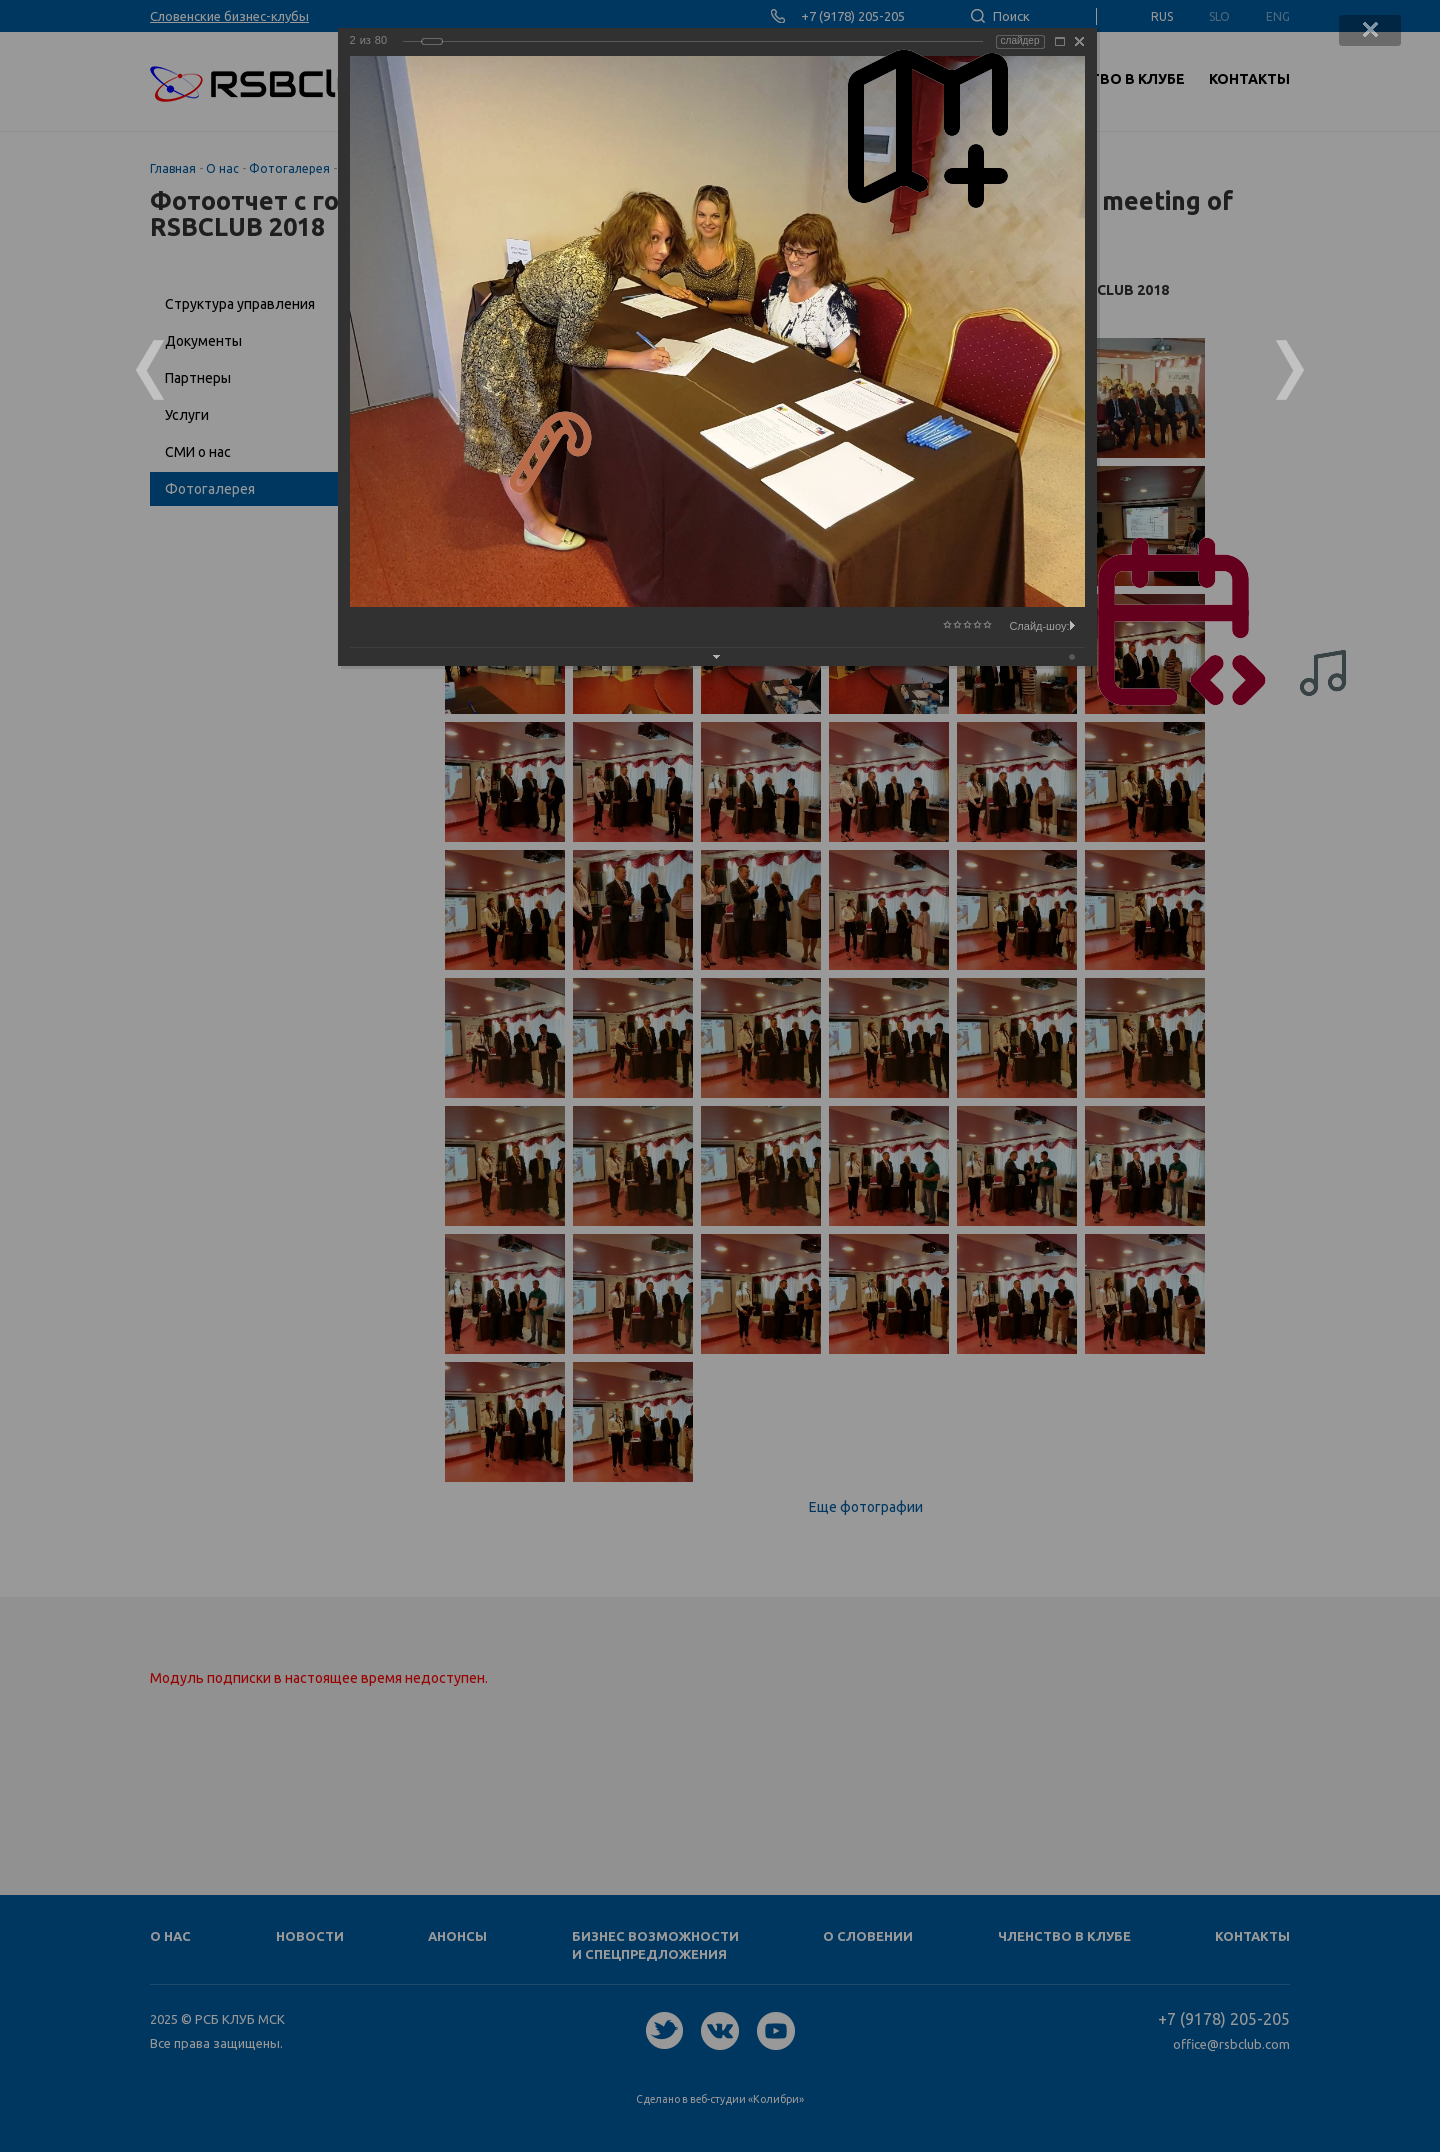 The image size is (1440, 2152). What do you see at coordinates (1323, 673) in the screenshot?
I see `open music player or library` at bounding box center [1323, 673].